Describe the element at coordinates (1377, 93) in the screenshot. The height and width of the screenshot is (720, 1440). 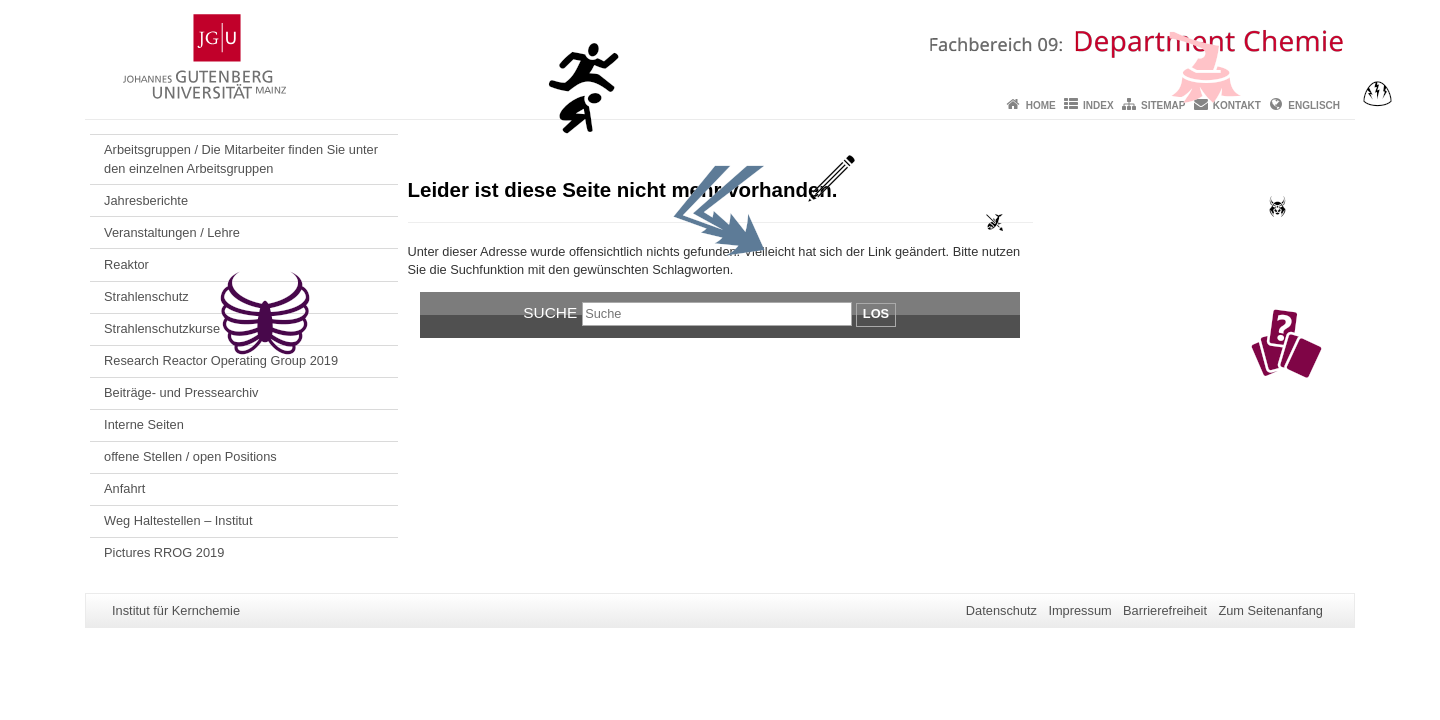
I see `activate energy shield or barrier` at that location.